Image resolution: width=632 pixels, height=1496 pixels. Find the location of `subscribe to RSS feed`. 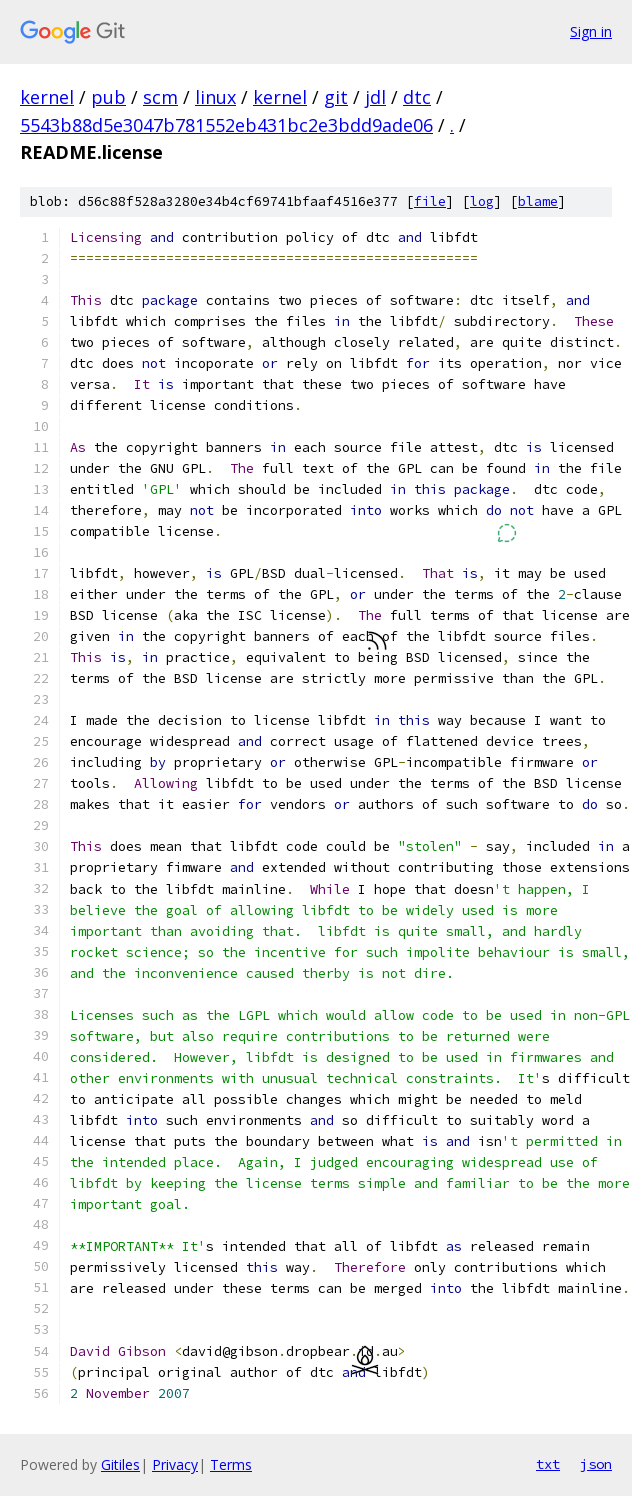

subscribe to RSS feed is located at coordinates (376, 642).